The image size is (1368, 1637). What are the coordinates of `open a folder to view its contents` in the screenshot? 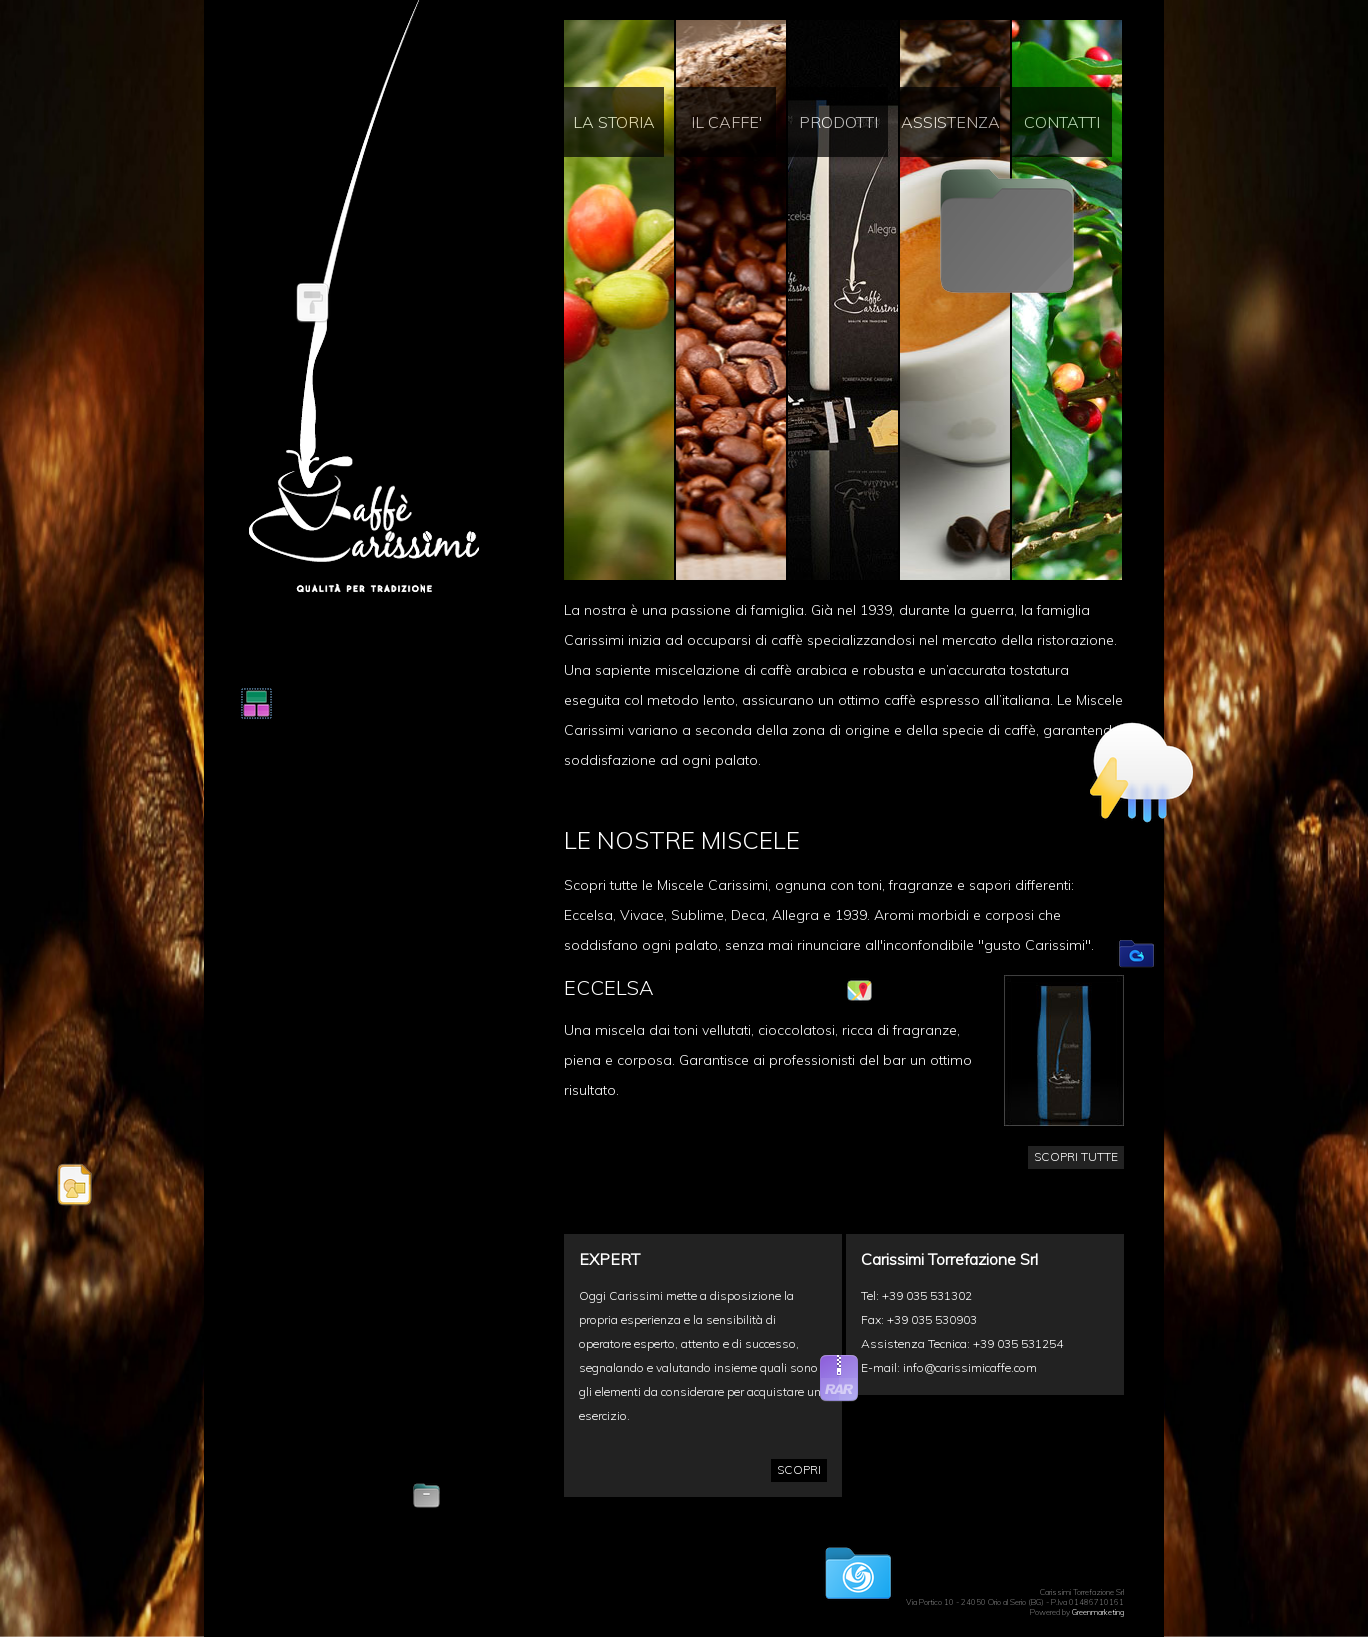 It's located at (1007, 231).